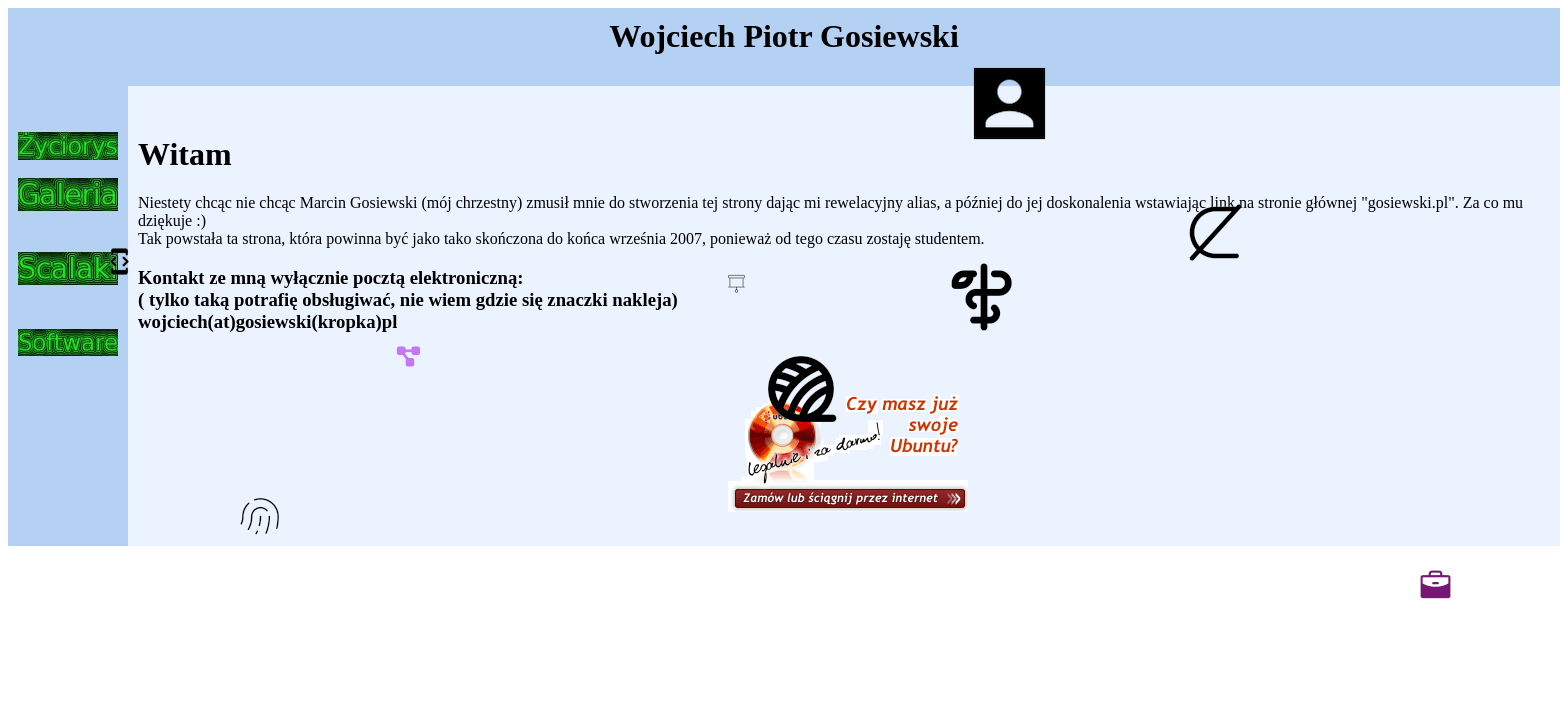 This screenshot has height=720, width=1568. I want to click on access health or medical services, so click(984, 297).